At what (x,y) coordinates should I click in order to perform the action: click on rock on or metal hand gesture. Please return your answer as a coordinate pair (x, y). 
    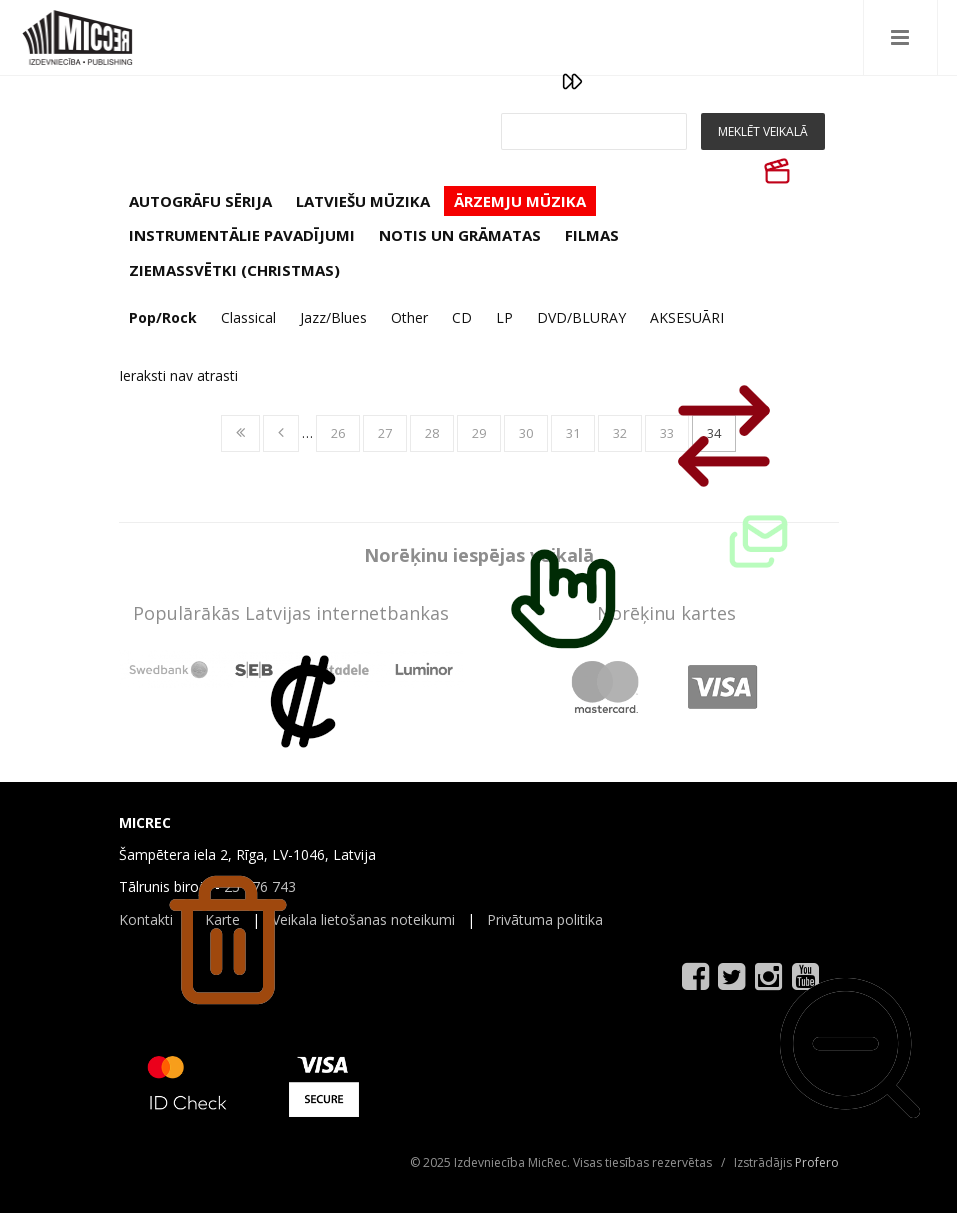
    Looking at the image, I should click on (563, 596).